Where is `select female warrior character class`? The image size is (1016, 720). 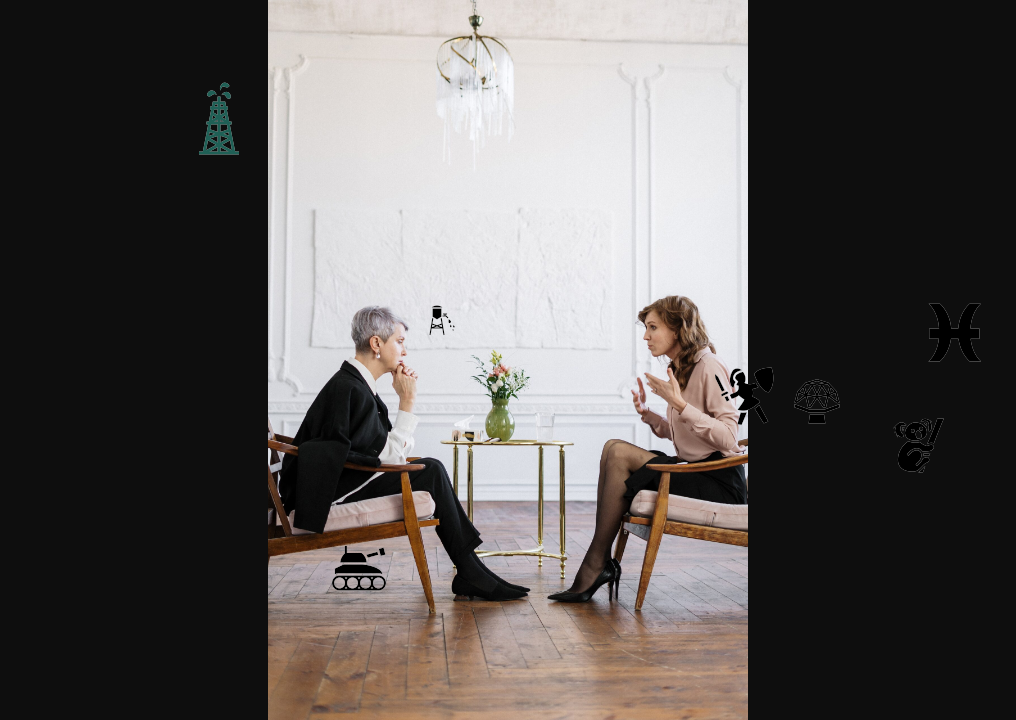
select female warrior character class is located at coordinates (745, 395).